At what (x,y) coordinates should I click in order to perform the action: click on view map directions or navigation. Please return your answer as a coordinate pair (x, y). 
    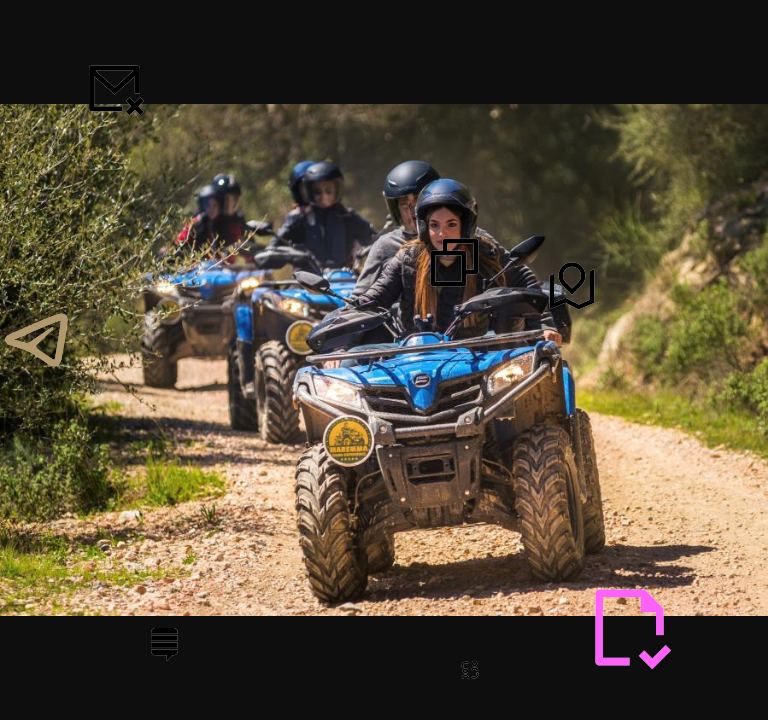
    Looking at the image, I should click on (572, 287).